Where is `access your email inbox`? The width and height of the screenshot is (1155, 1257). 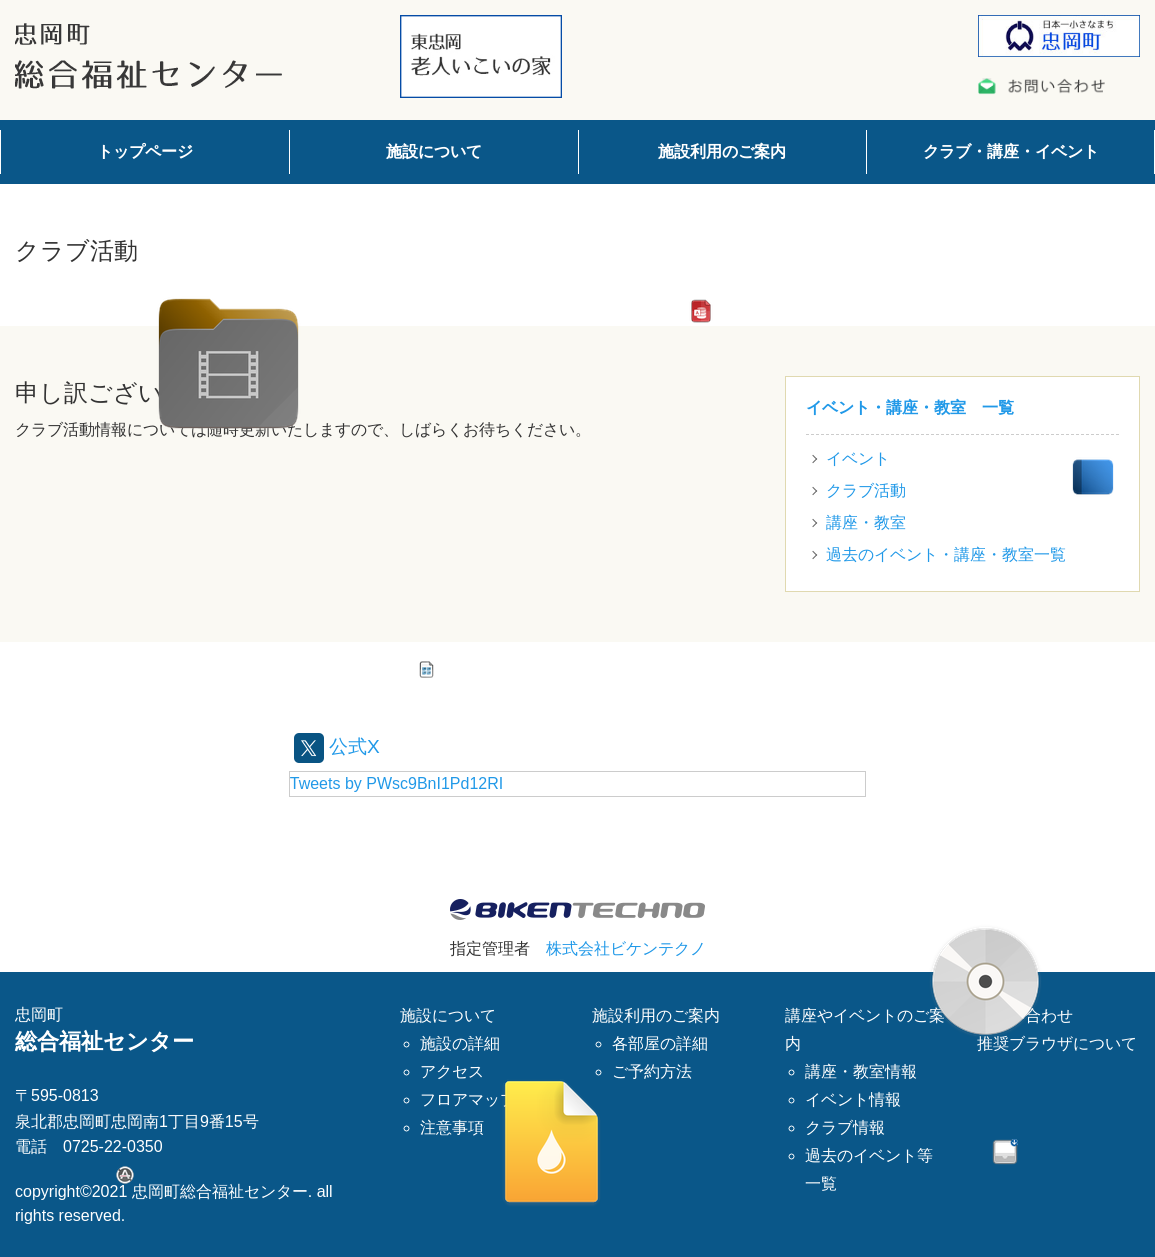
access your email inbox is located at coordinates (1005, 1152).